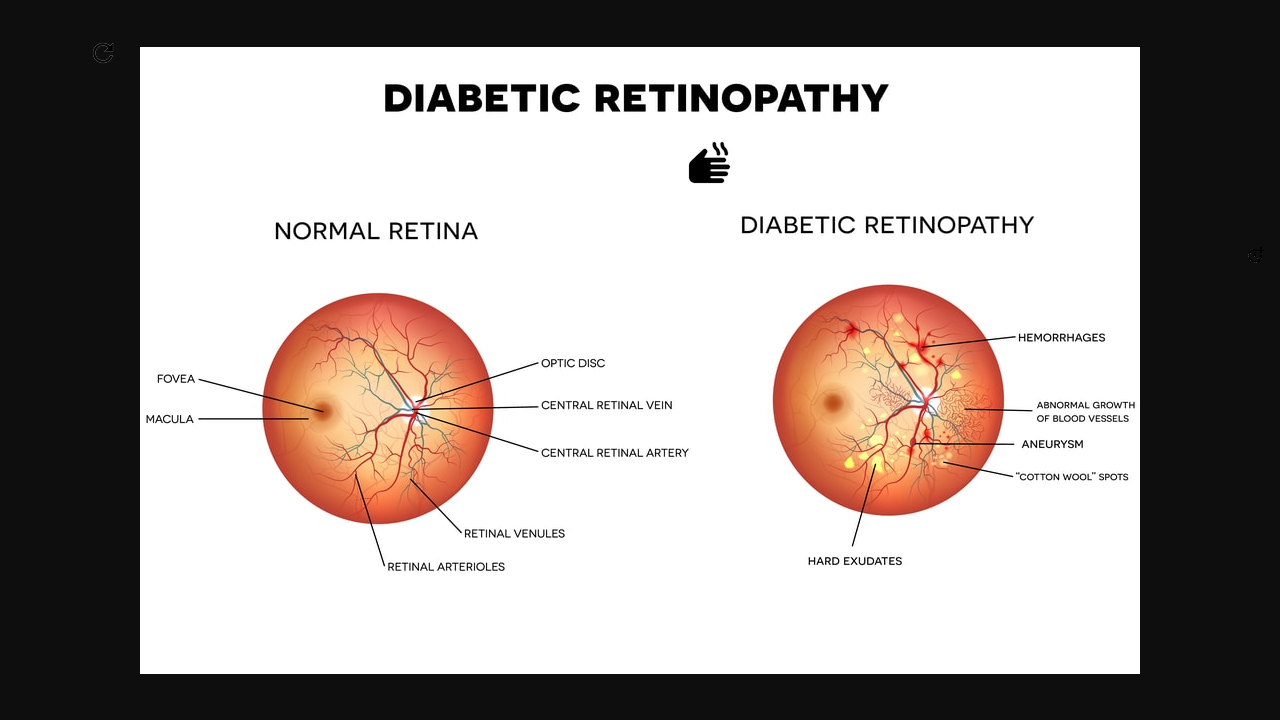  What do you see at coordinates (103, 53) in the screenshot?
I see `refresh or reload the current page` at bounding box center [103, 53].